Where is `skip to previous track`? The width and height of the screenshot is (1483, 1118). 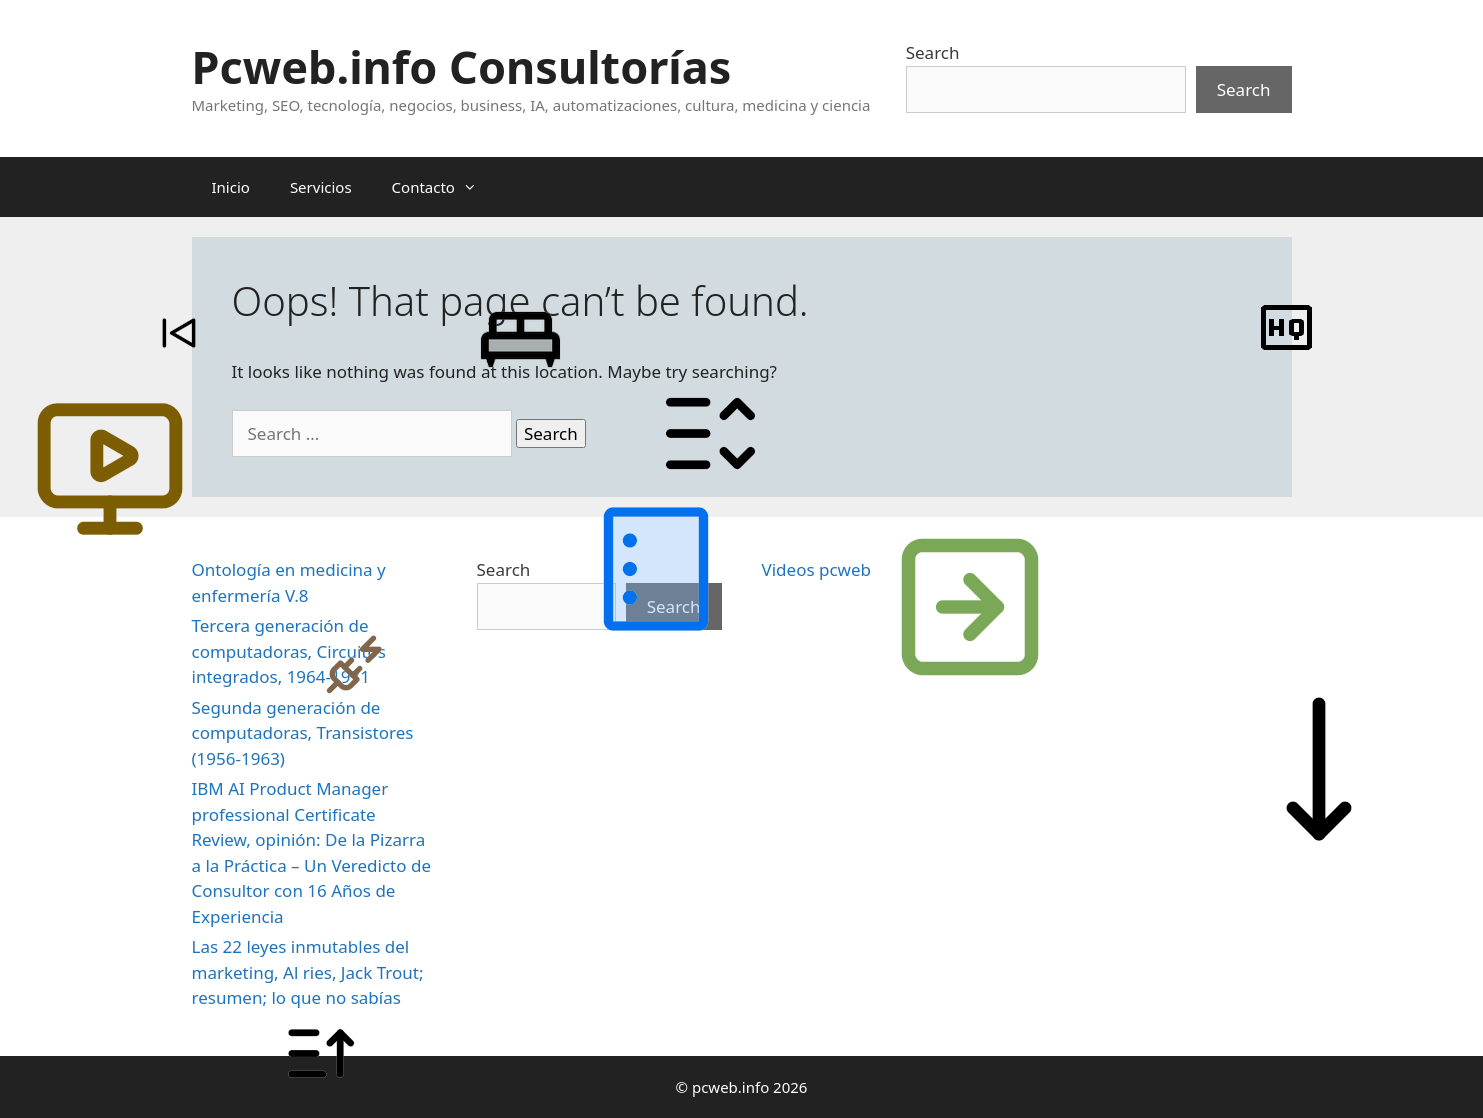 skip to previous track is located at coordinates (179, 333).